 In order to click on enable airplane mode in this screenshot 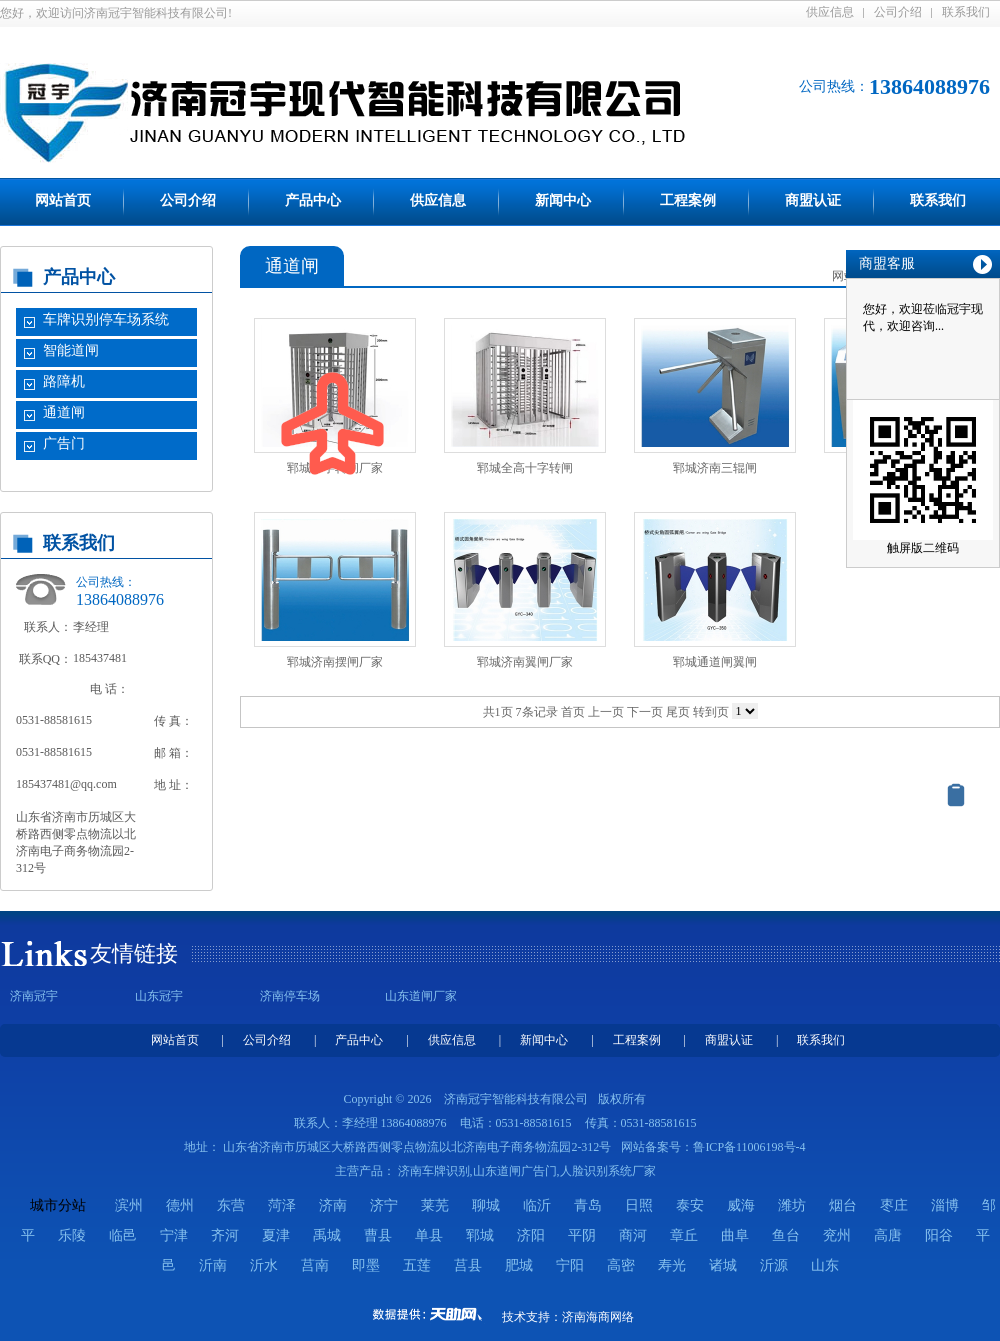, I will do `click(332, 423)`.